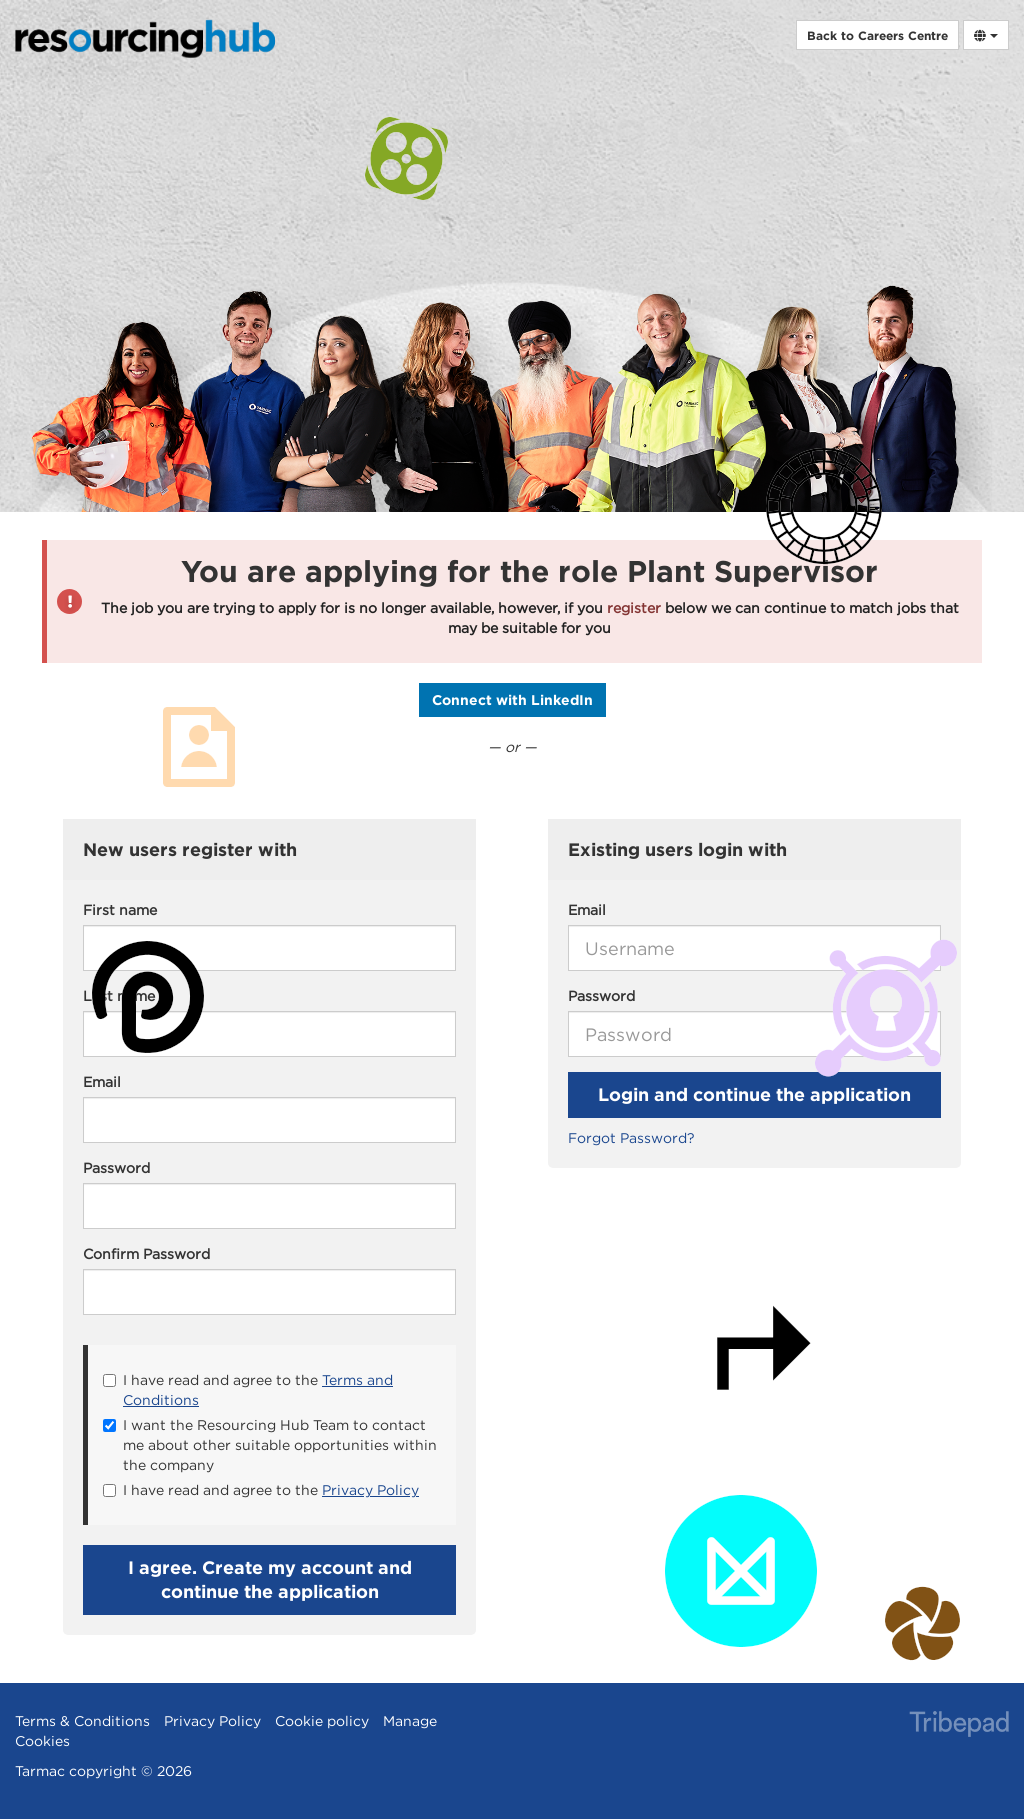 The width and height of the screenshot is (1024, 1819). What do you see at coordinates (148, 997) in the screenshot?
I see `processwire CMS logo` at bounding box center [148, 997].